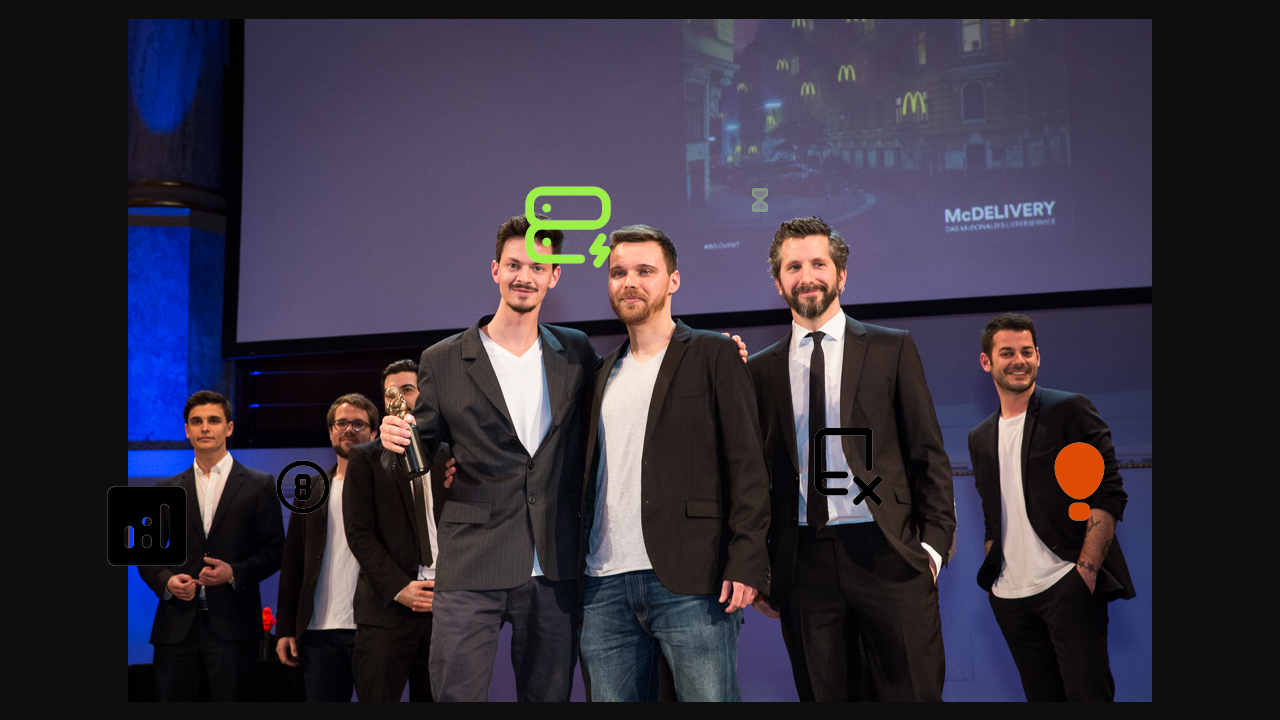 This screenshot has height=720, width=1280. What do you see at coordinates (568, 225) in the screenshot?
I see `server power status or electrical connection` at bounding box center [568, 225].